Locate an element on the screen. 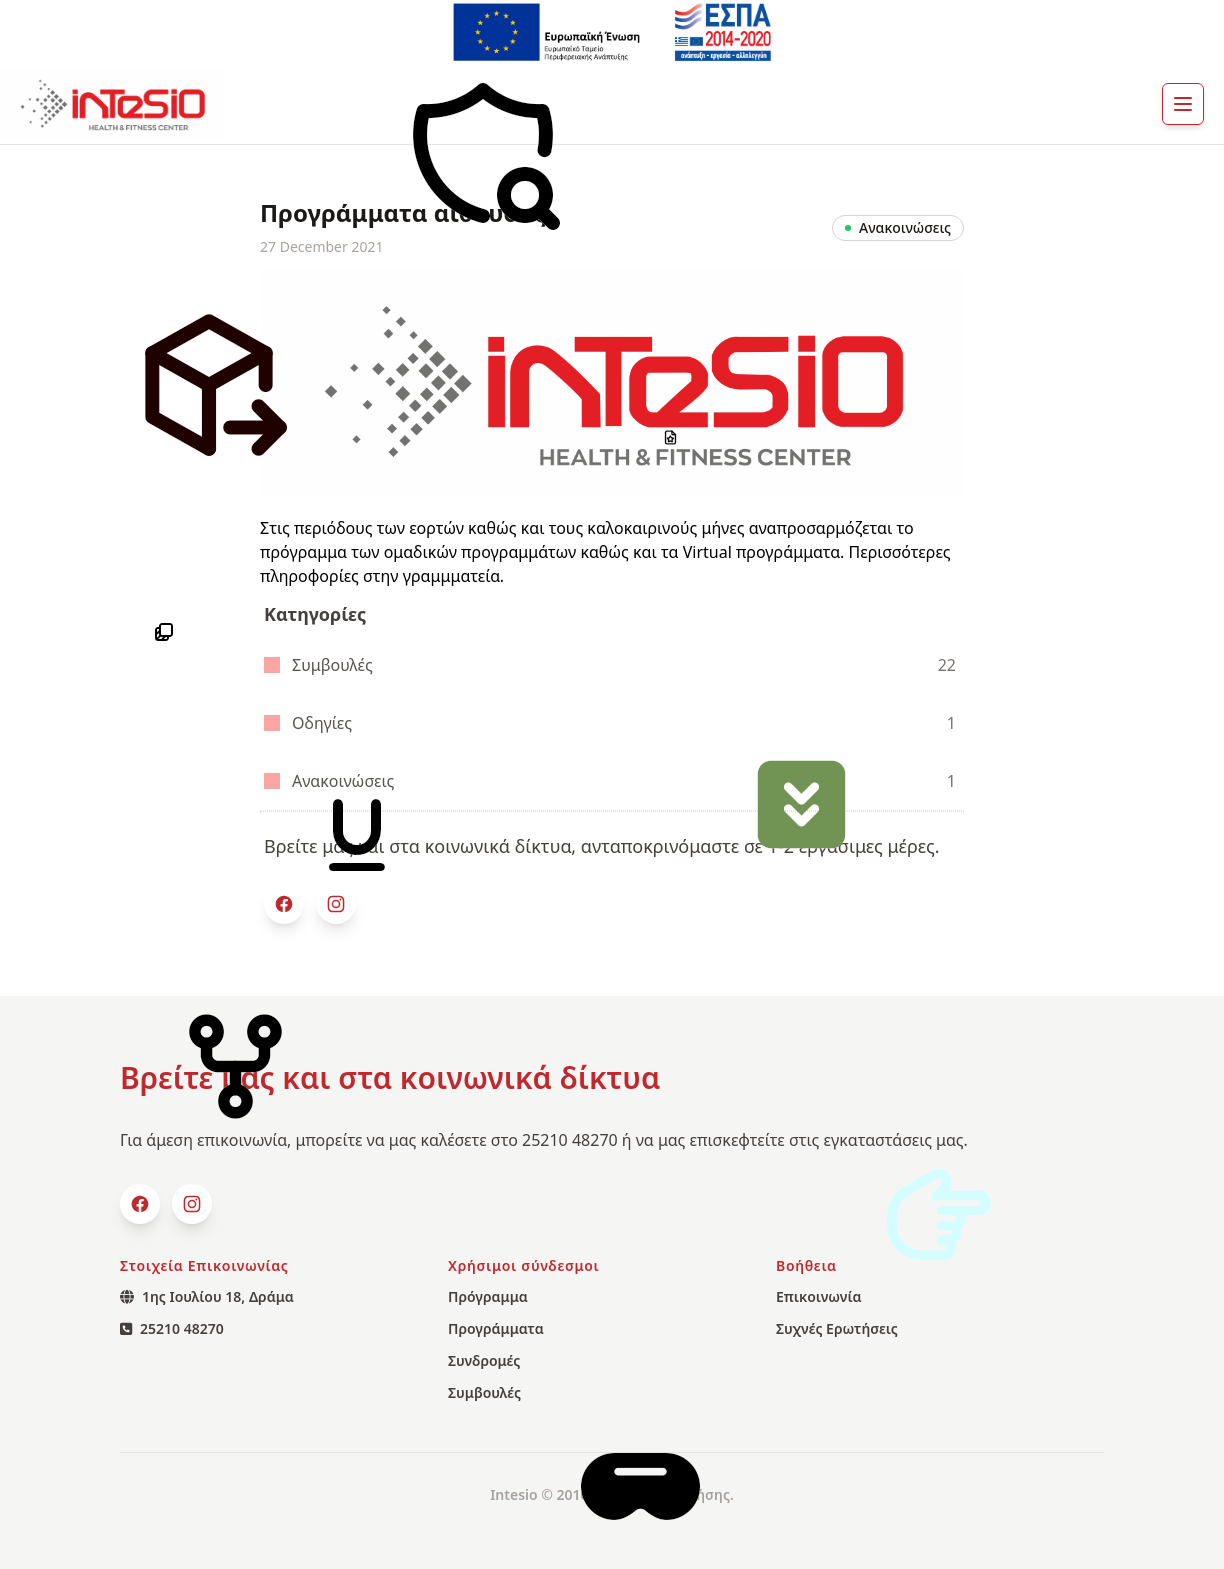 Image resolution: width=1224 pixels, height=1569 pixels. scroll down or view more content is located at coordinates (801, 804).